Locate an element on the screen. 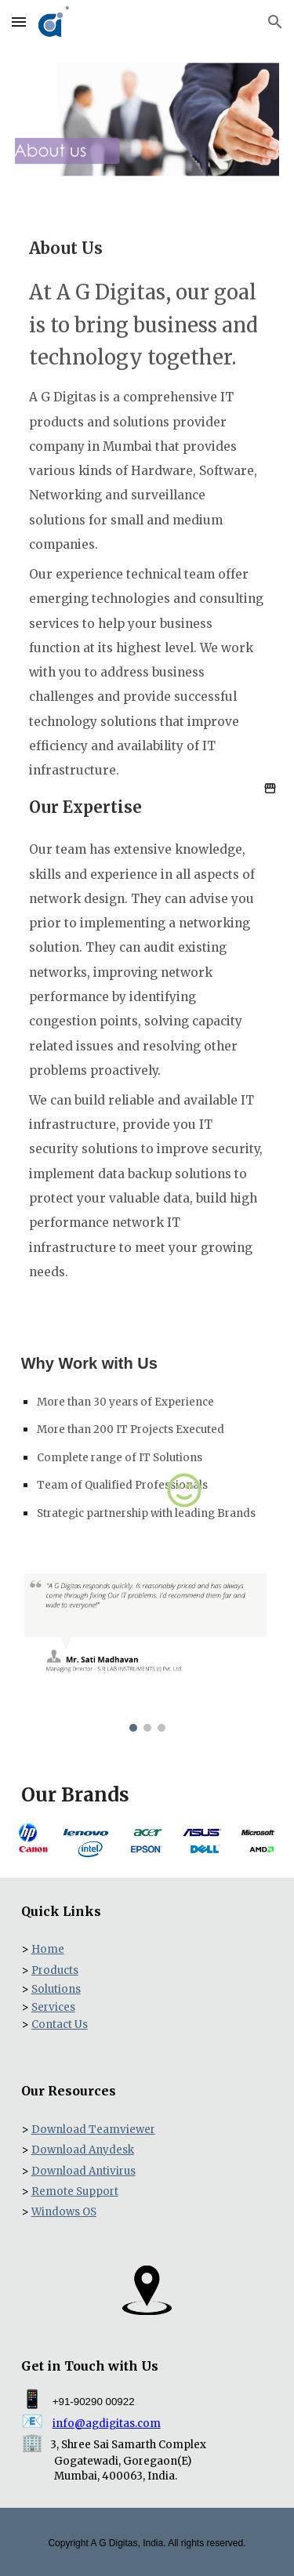 This screenshot has height=2576, width=294. insert a winking emoji or emoticon is located at coordinates (184, 1490).